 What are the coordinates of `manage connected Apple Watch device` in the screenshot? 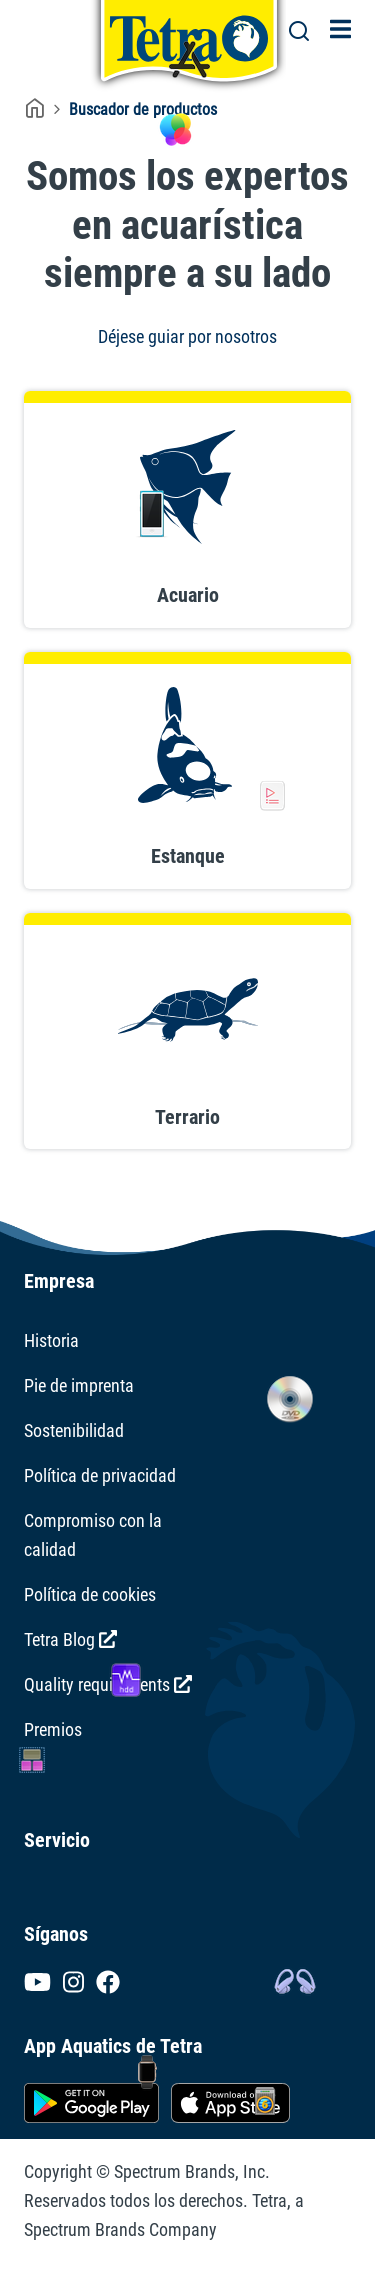 It's located at (147, 2072).